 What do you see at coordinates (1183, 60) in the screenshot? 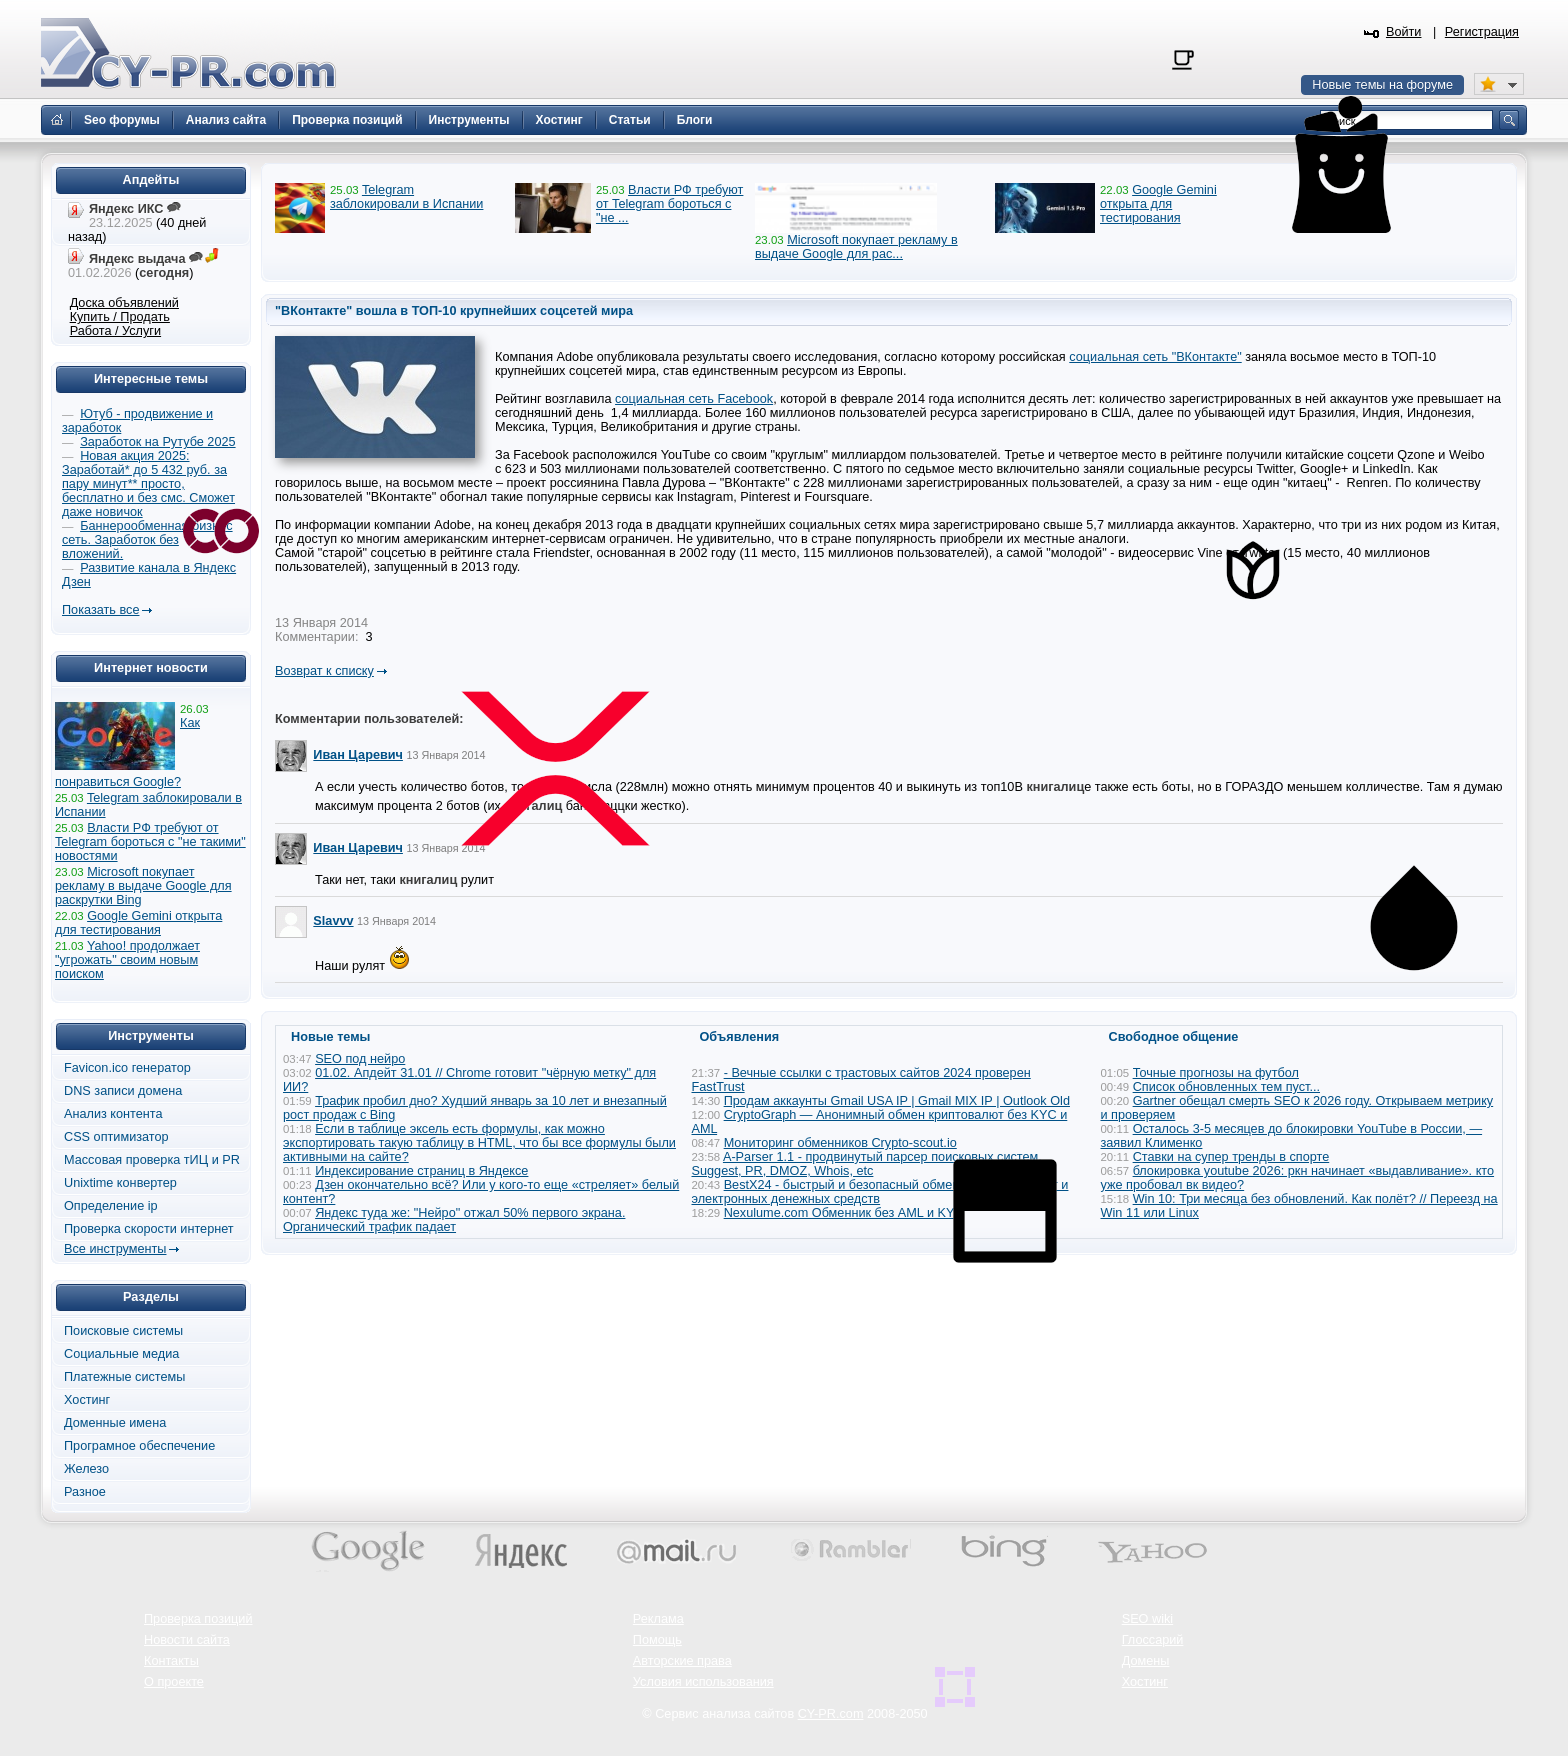
I see `browse coffee shop or café locations` at bounding box center [1183, 60].